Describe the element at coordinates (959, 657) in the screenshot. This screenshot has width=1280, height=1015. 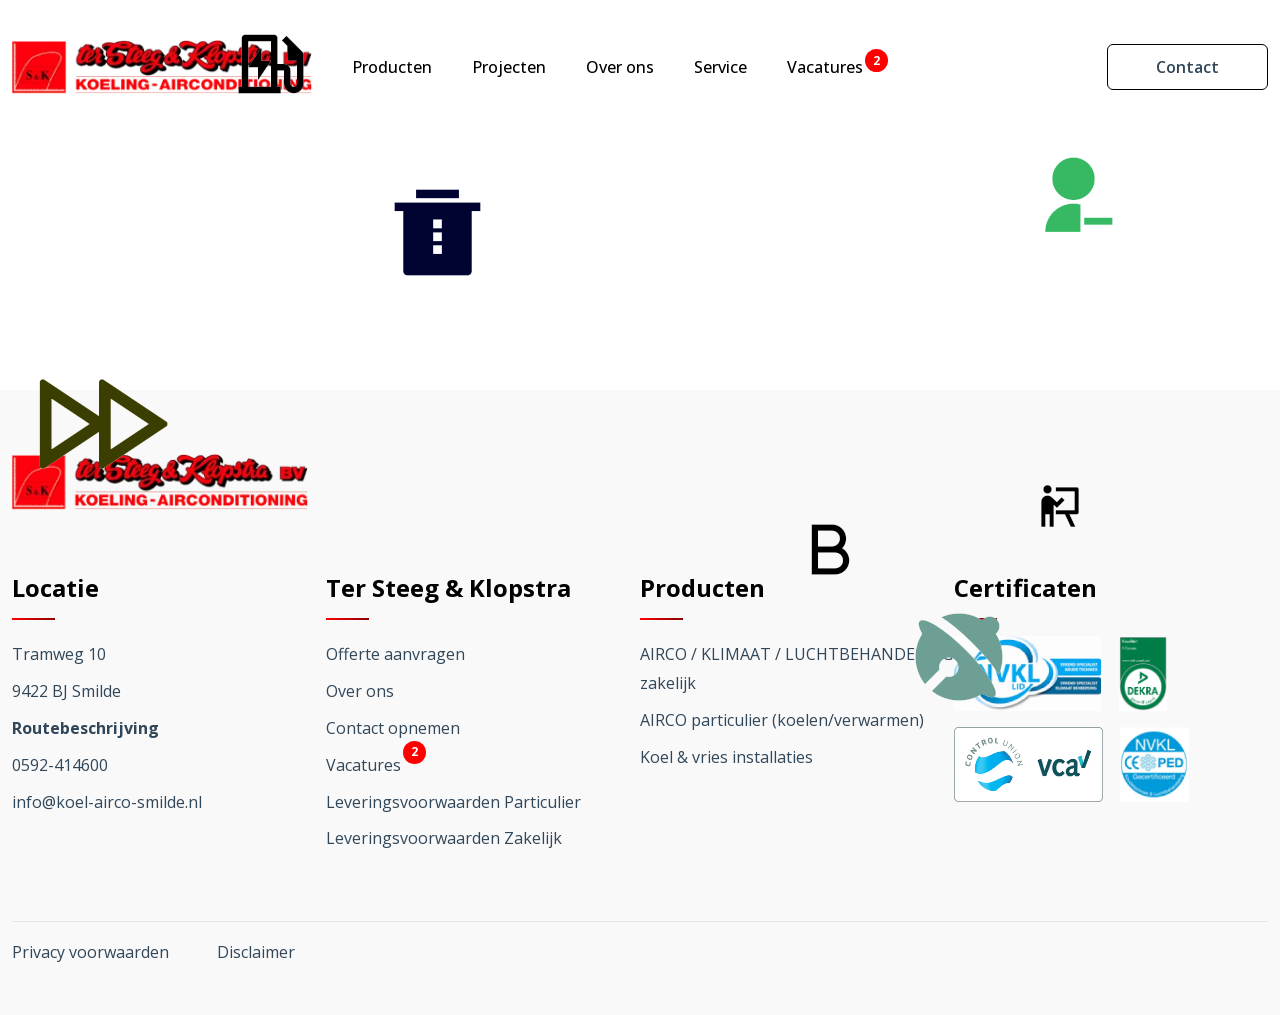
I see `view notifications` at that location.